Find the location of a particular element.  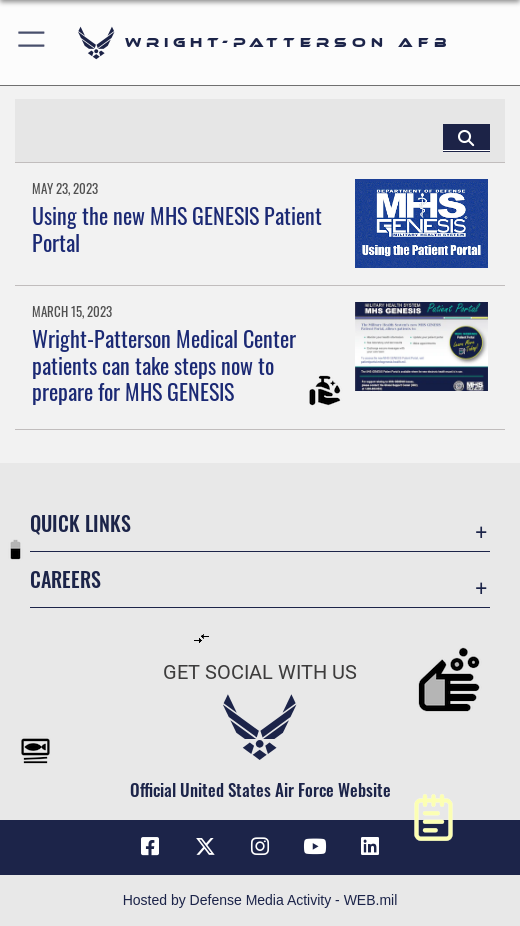

view or edit notes is located at coordinates (433, 817).